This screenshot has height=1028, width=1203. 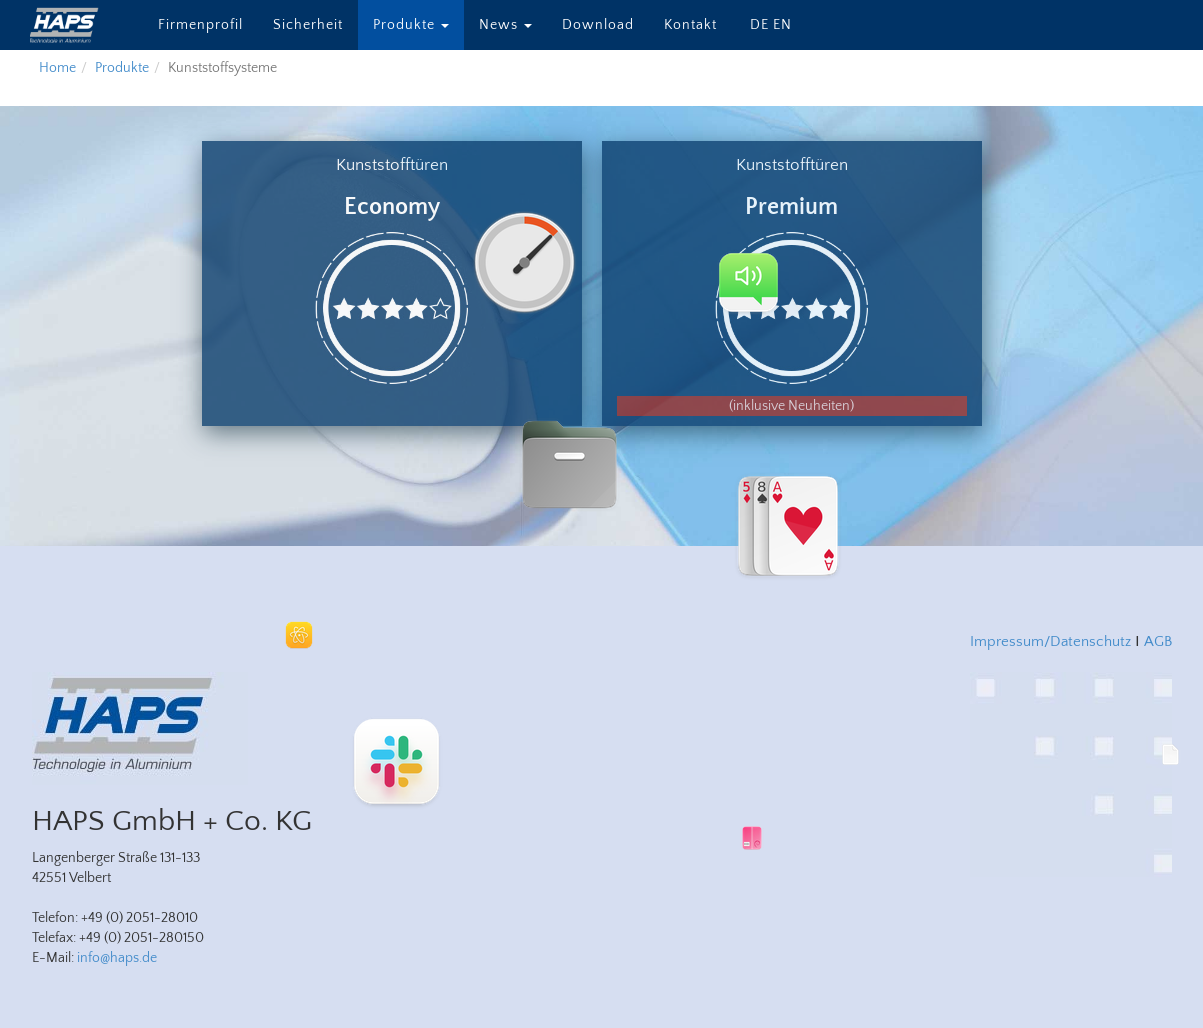 What do you see at coordinates (752, 838) in the screenshot?
I see `debian software package file` at bounding box center [752, 838].